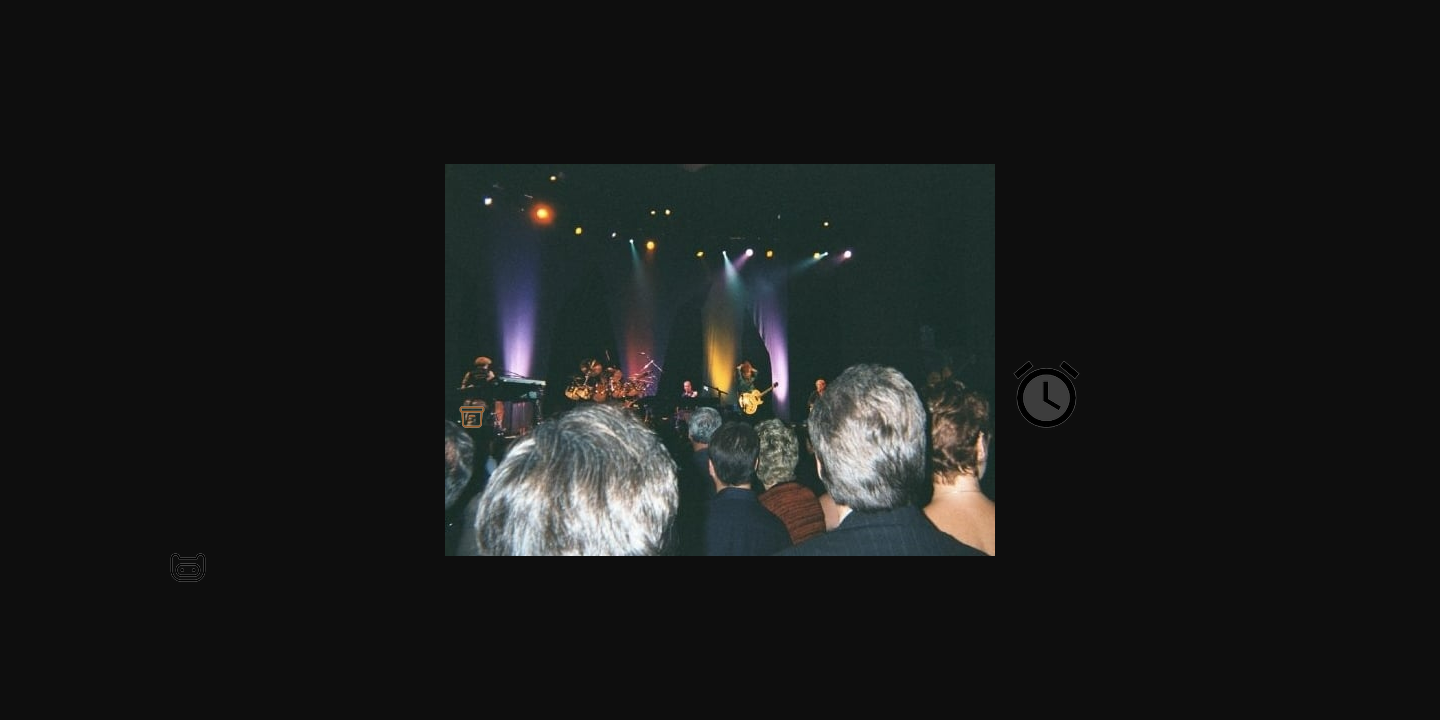 Image resolution: width=1440 pixels, height=720 pixels. I want to click on finn the human character icon from adventure time, so click(188, 567).